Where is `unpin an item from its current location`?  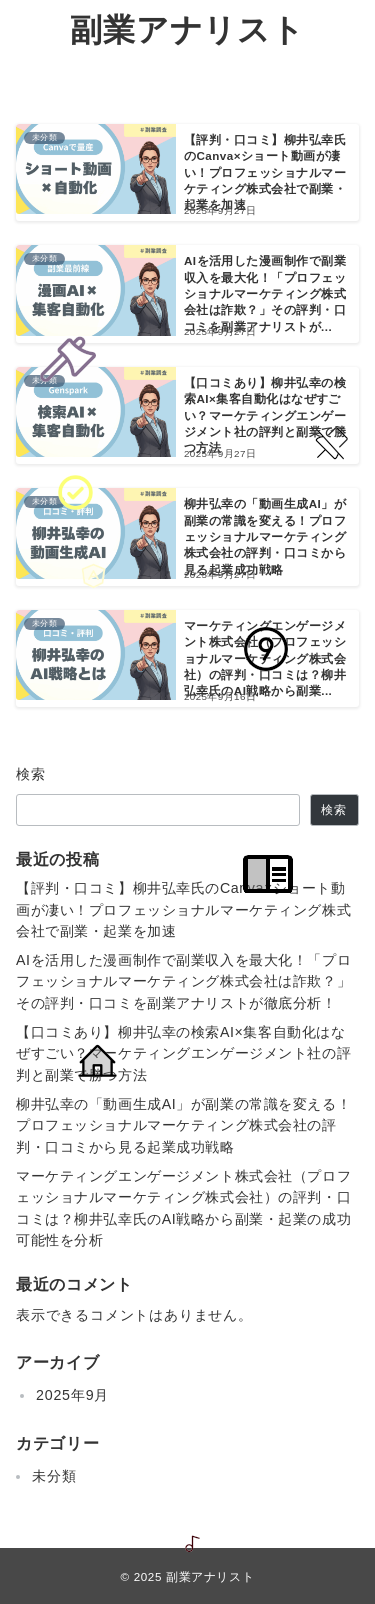
unpin an item from its current location is located at coordinates (330, 444).